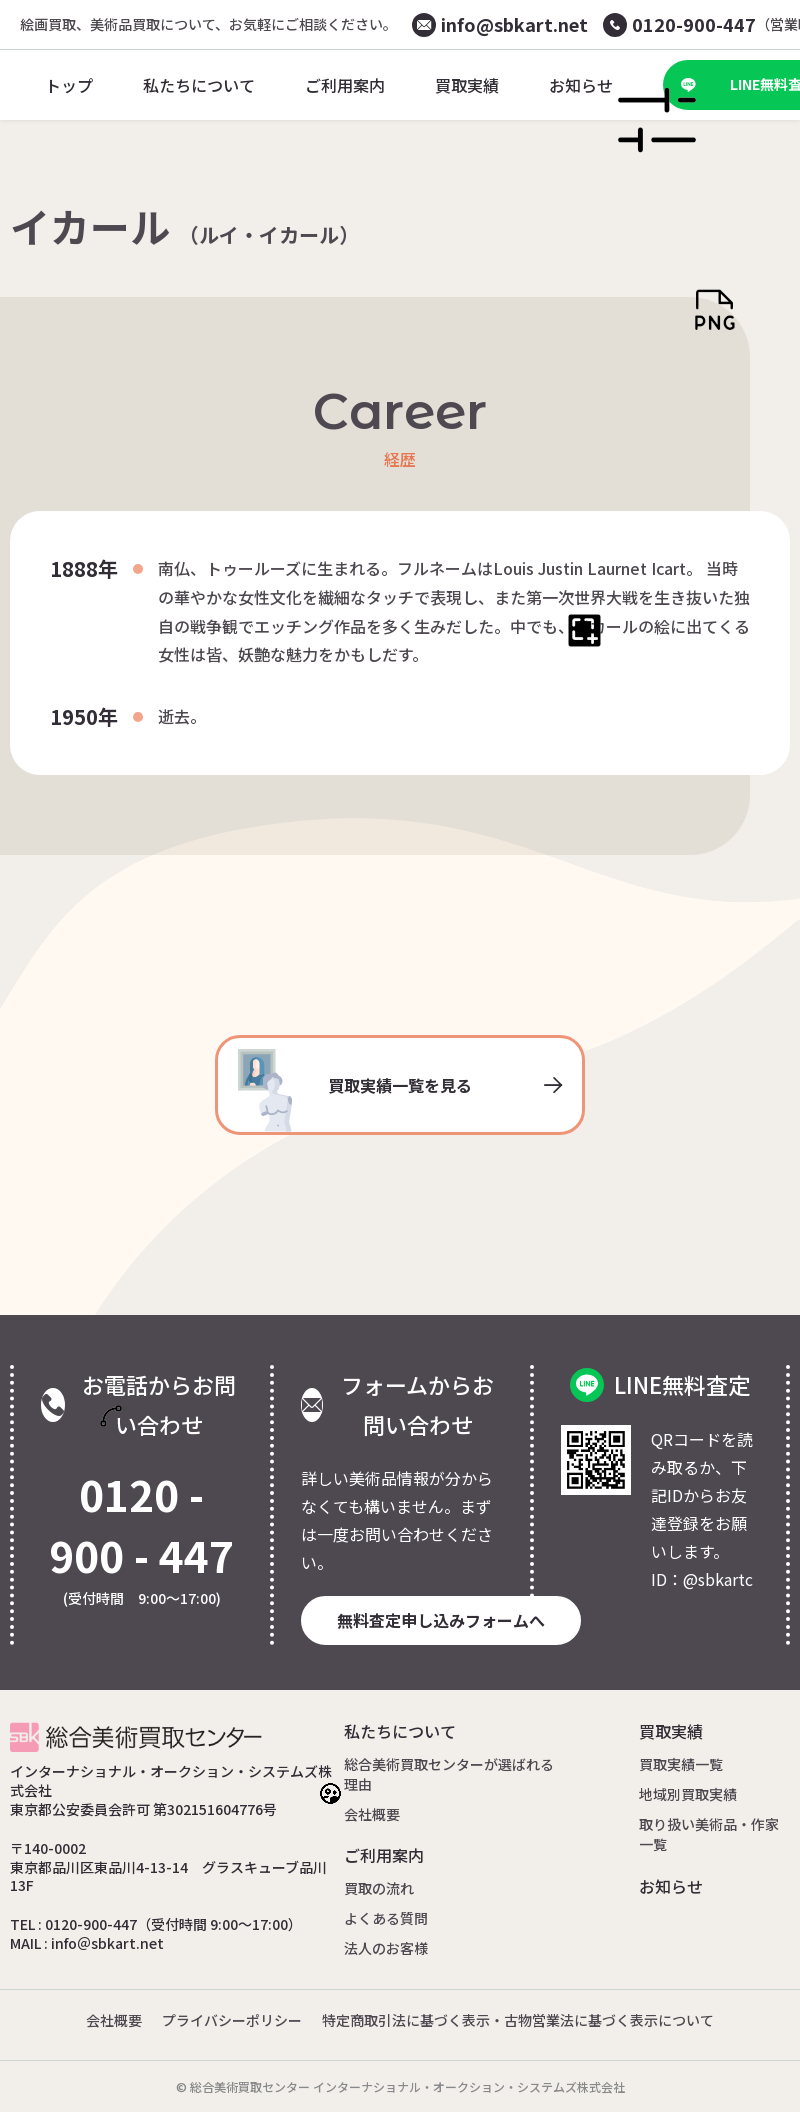 The height and width of the screenshot is (2112, 800). Describe the element at coordinates (714, 311) in the screenshot. I see `a PNG image file` at that location.